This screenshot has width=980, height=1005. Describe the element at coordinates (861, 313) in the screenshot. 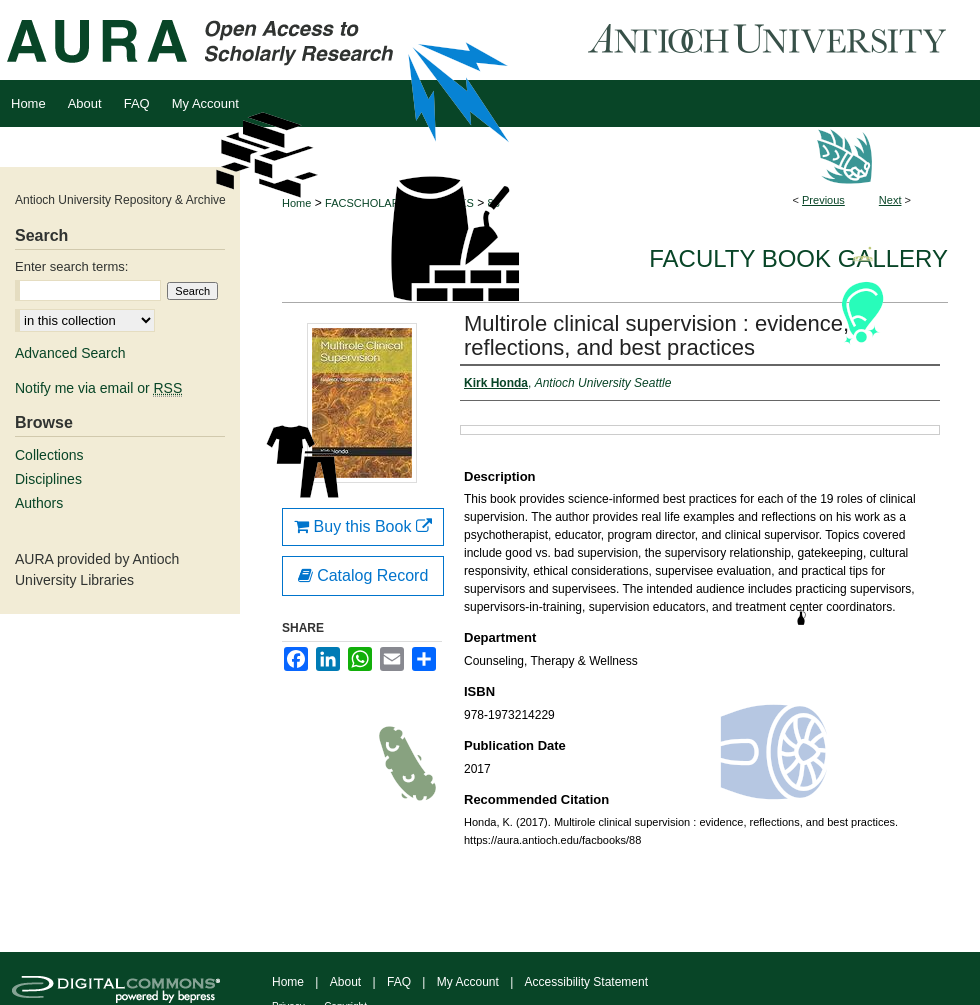

I see `browse jewelry or accessories` at that location.